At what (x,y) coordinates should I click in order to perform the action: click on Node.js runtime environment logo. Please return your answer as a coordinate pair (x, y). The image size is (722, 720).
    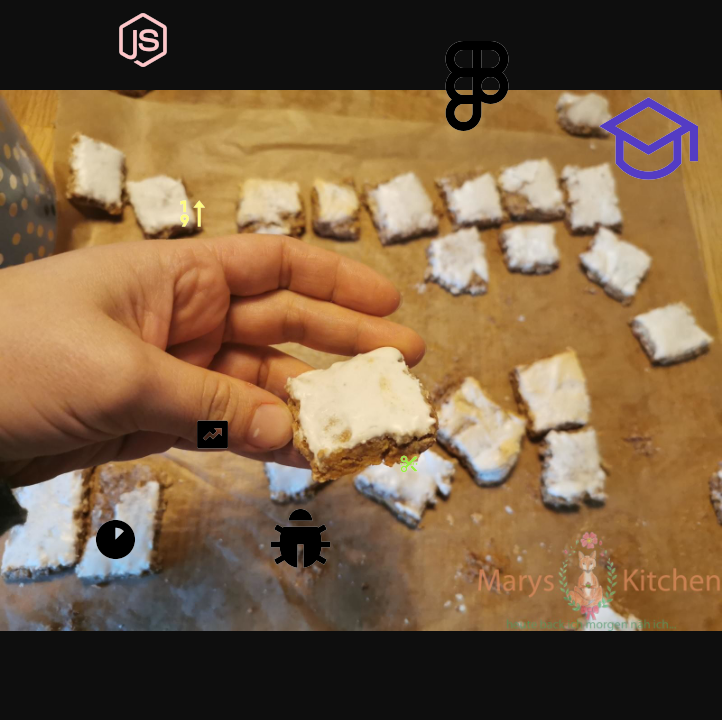
    Looking at the image, I should click on (143, 40).